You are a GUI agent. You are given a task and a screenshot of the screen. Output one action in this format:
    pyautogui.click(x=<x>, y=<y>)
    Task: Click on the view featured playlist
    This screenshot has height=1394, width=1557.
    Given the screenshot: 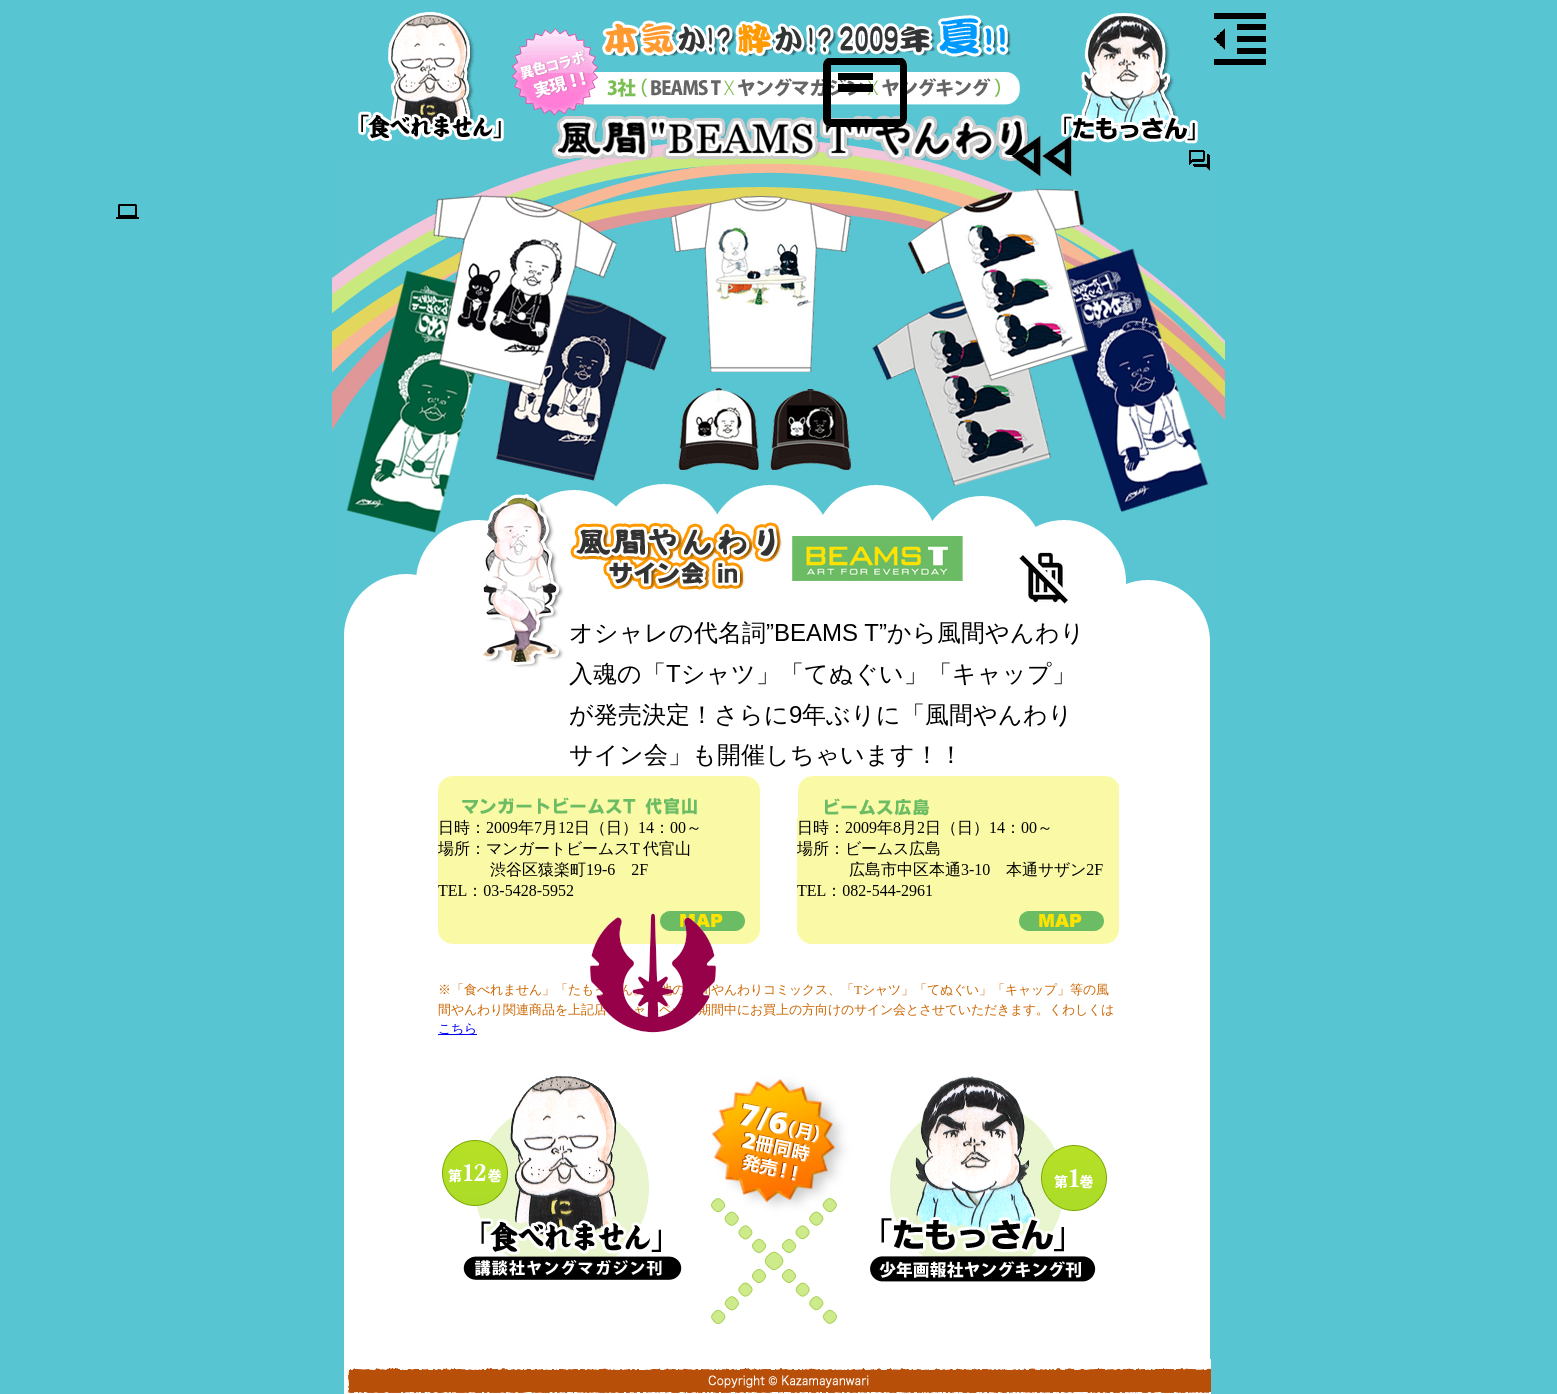 What is the action you would take?
    pyautogui.click(x=865, y=92)
    